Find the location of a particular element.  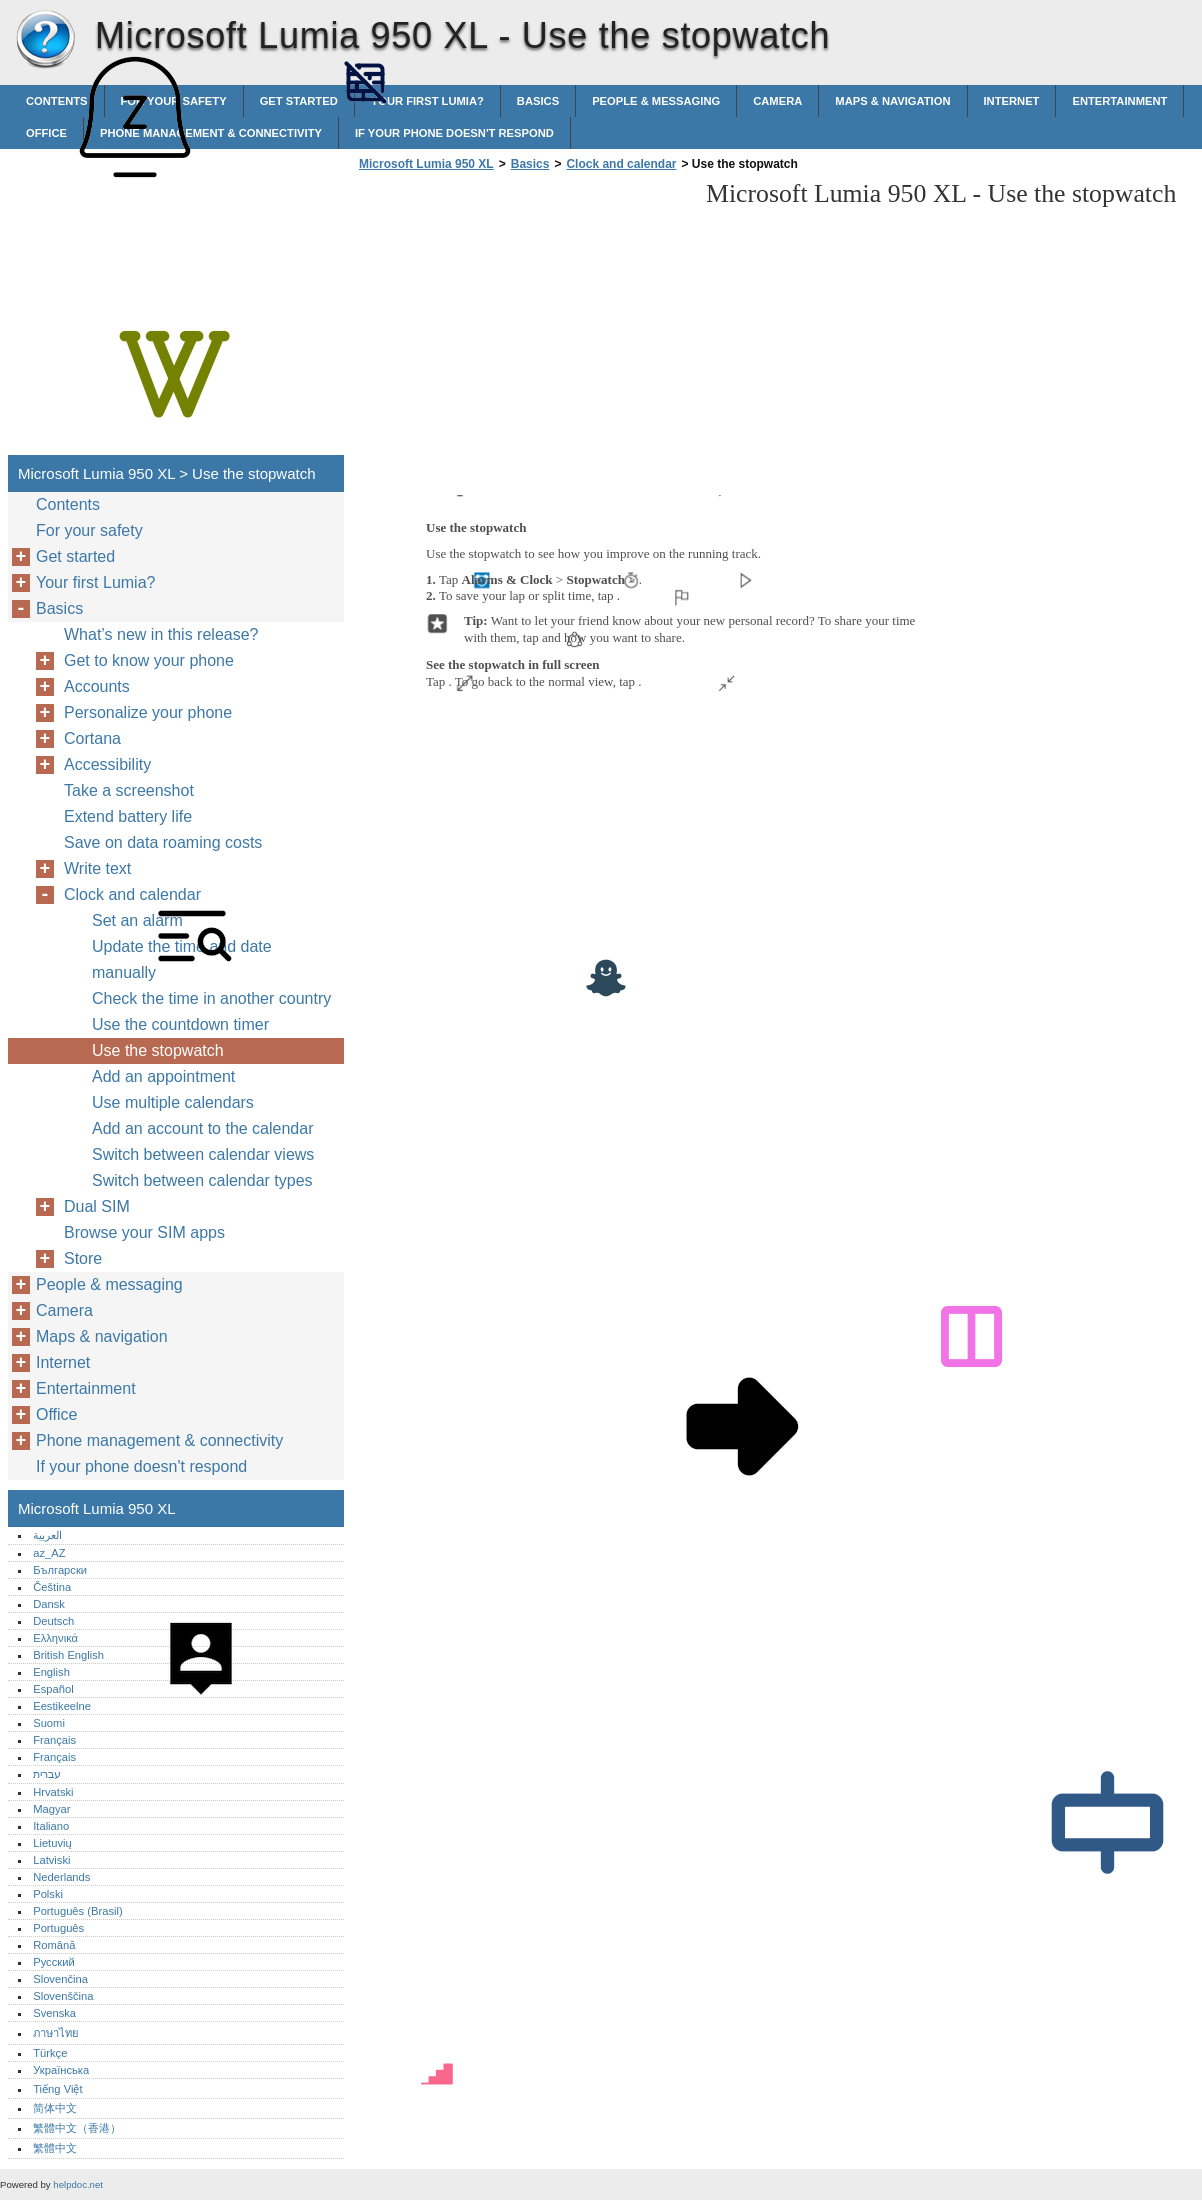

open snapchat app is located at coordinates (606, 978).